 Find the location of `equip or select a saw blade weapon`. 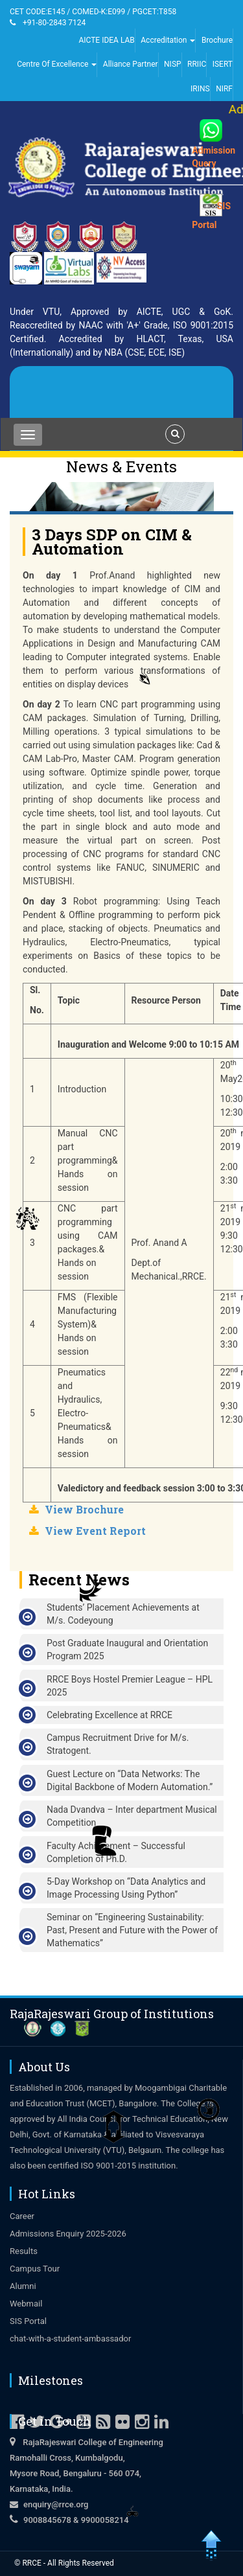

equip or select a saw blade weapon is located at coordinates (91, 1591).